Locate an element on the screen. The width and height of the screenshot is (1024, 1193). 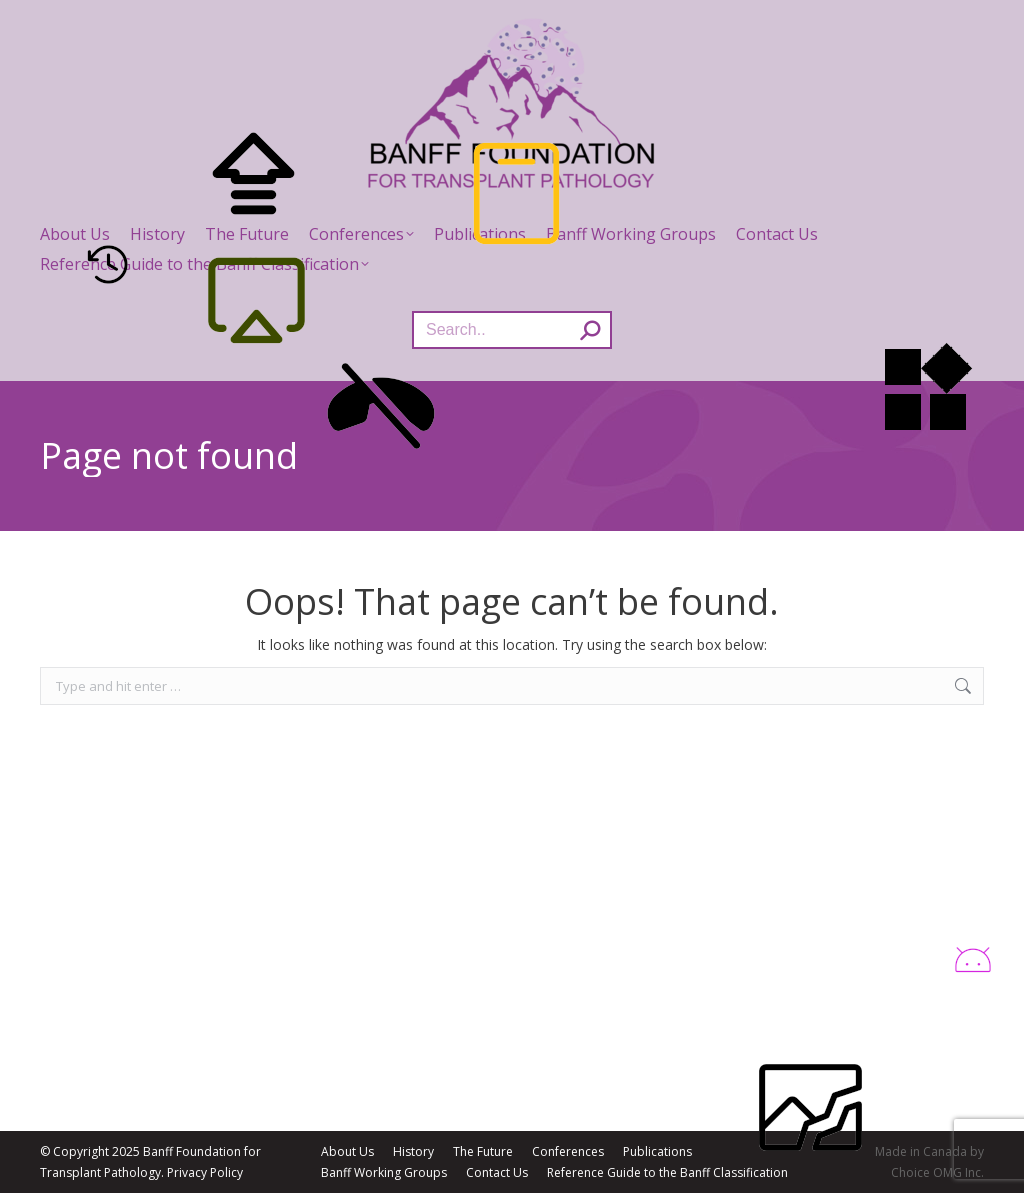
view history or recent activity is located at coordinates (108, 264).